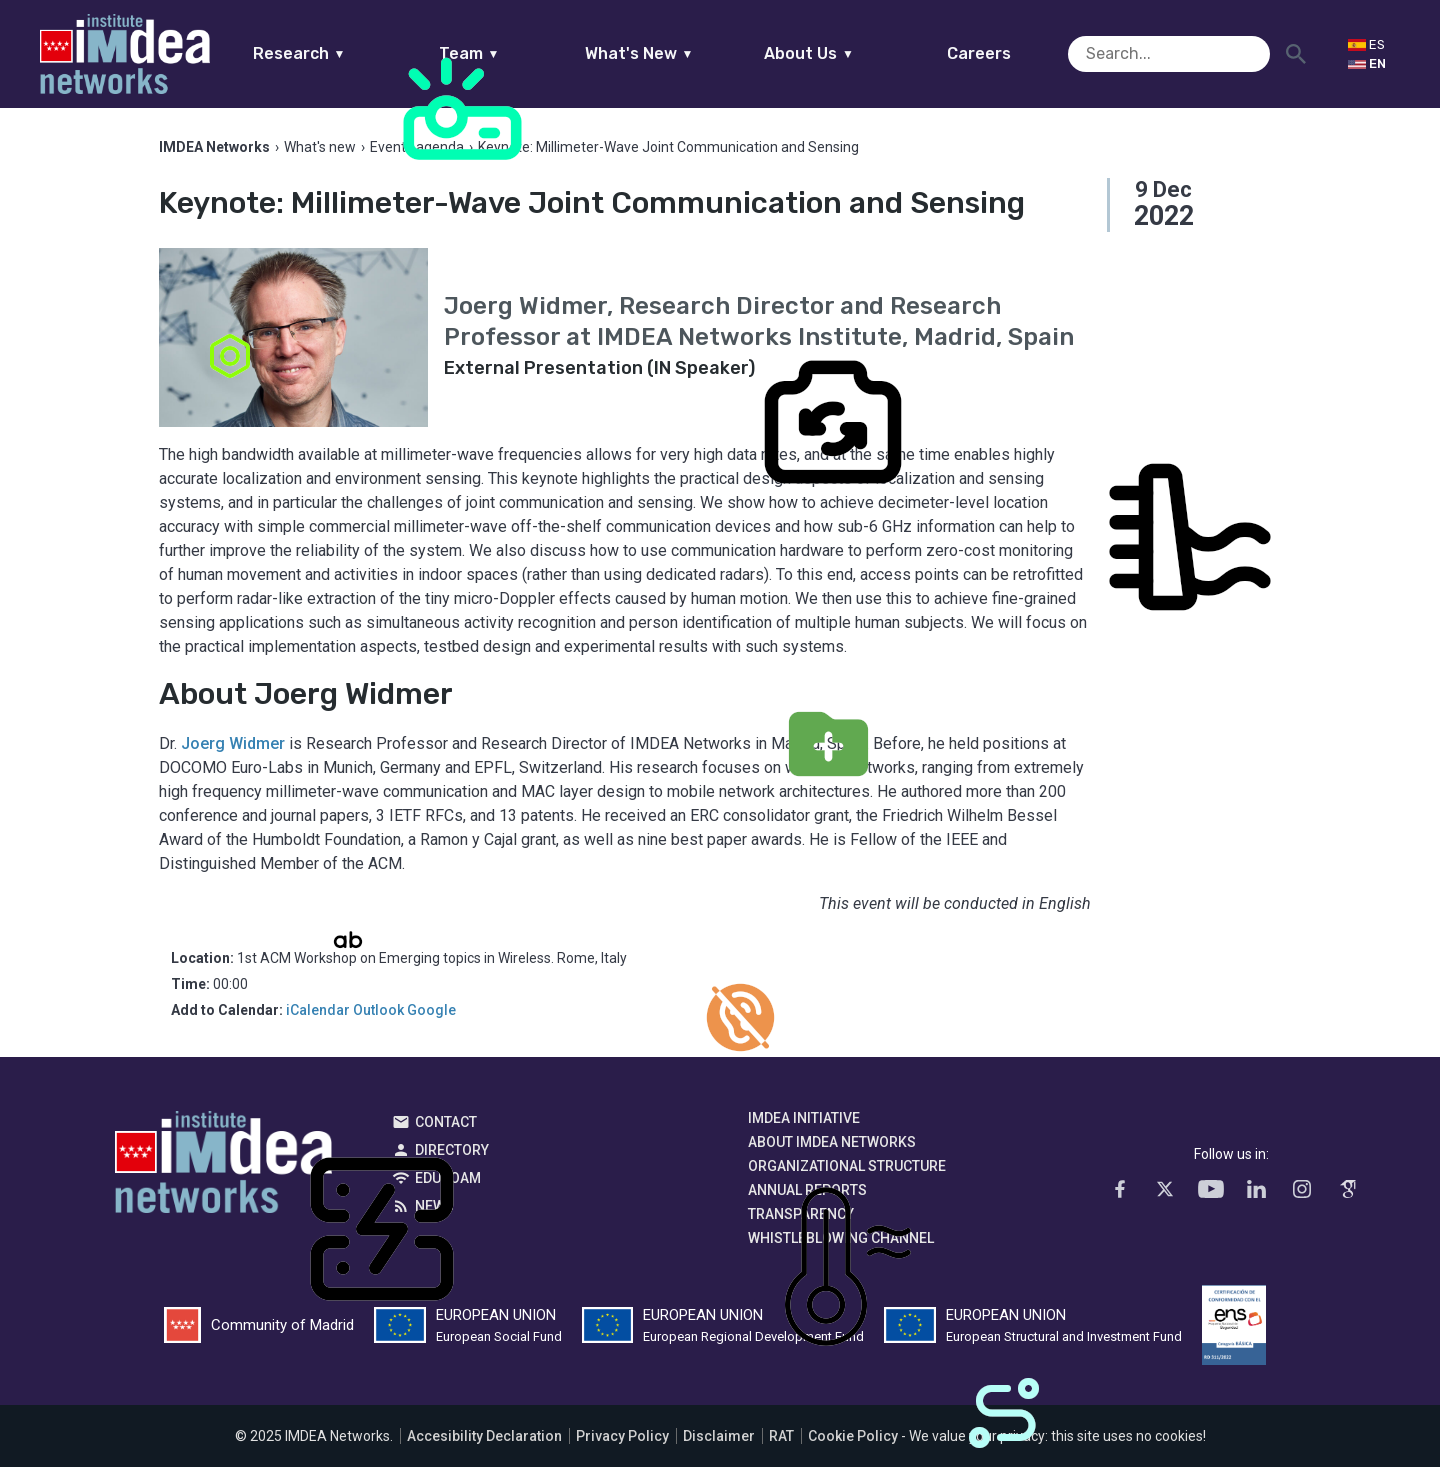  I want to click on create a new folder, so click(828, 746).